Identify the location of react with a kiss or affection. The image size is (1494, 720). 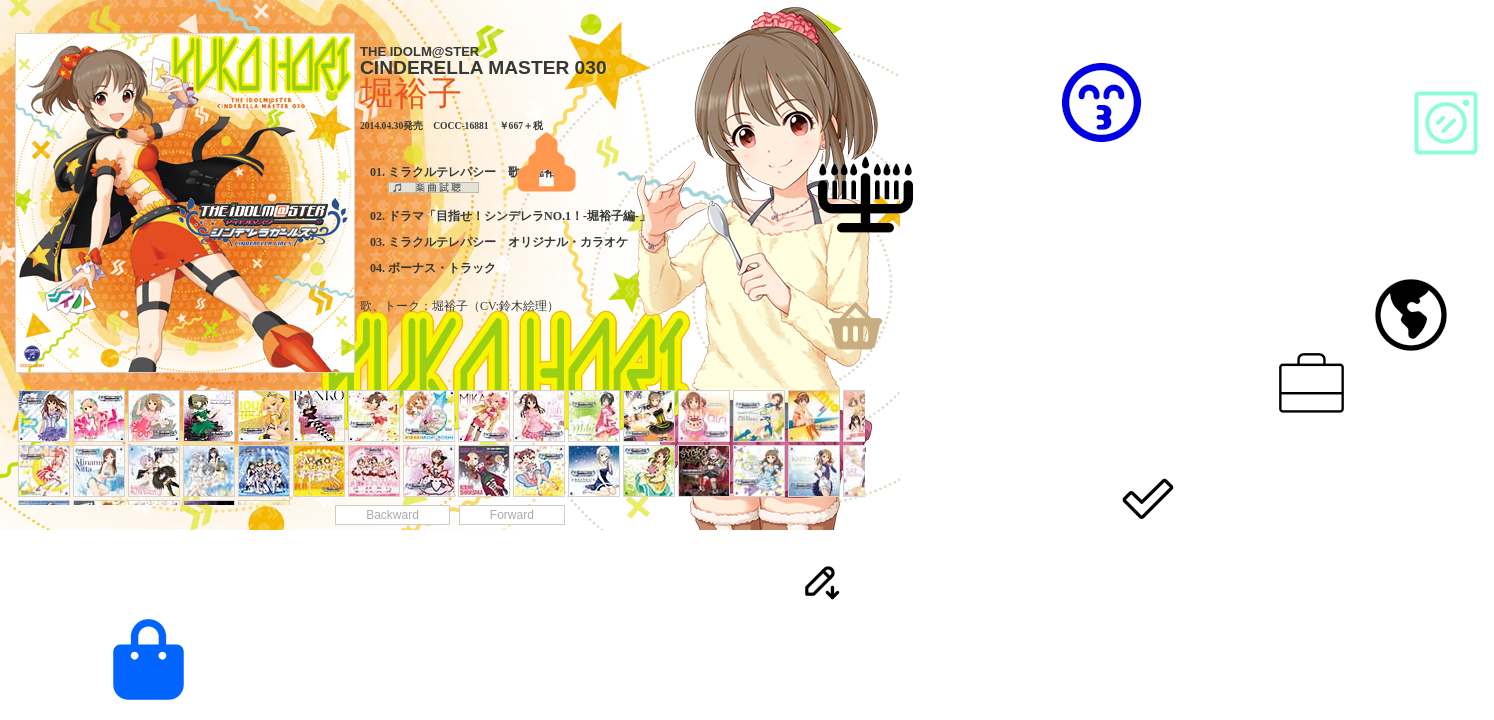
(1101, 102).